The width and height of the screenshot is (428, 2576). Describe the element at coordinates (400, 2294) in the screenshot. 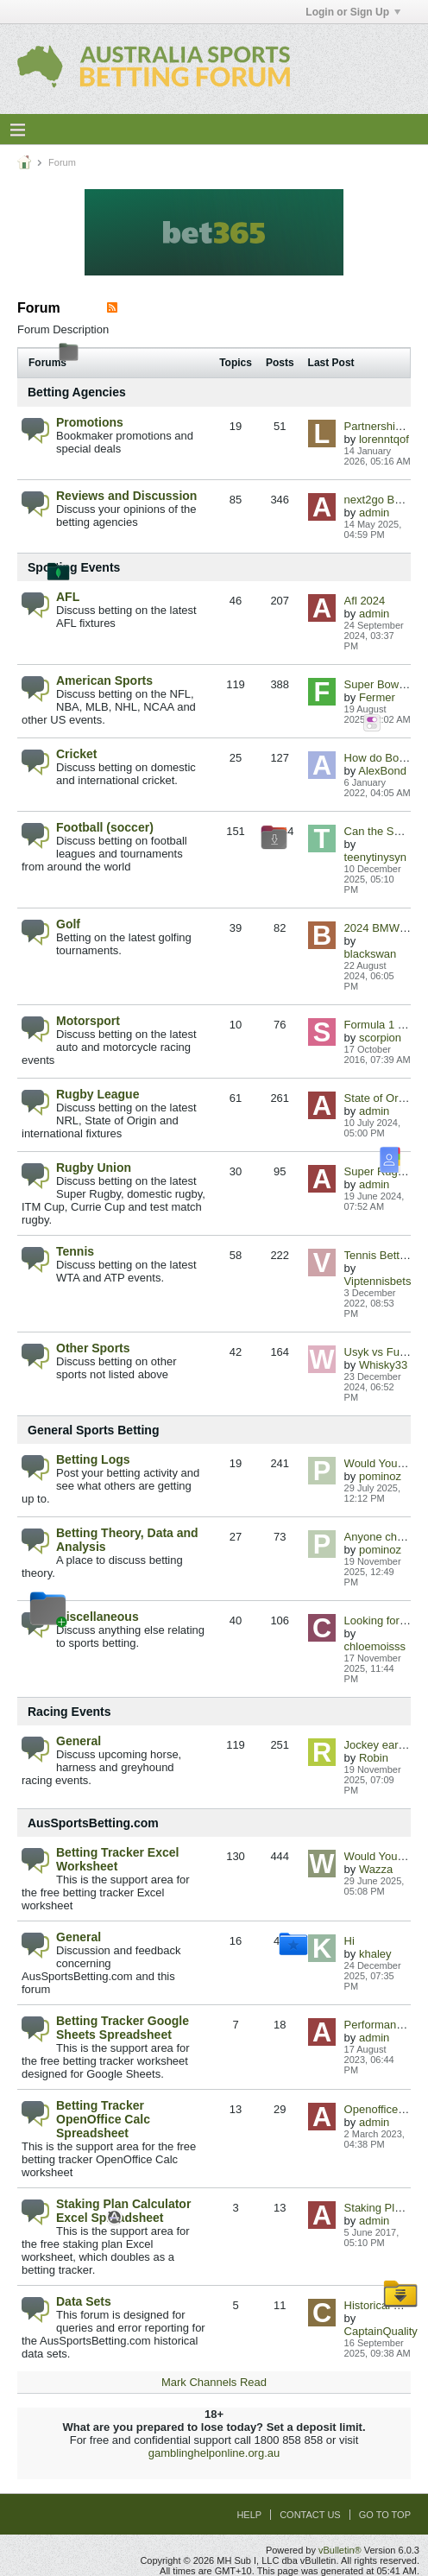

I see `open your getgo download manager folder` at that location.